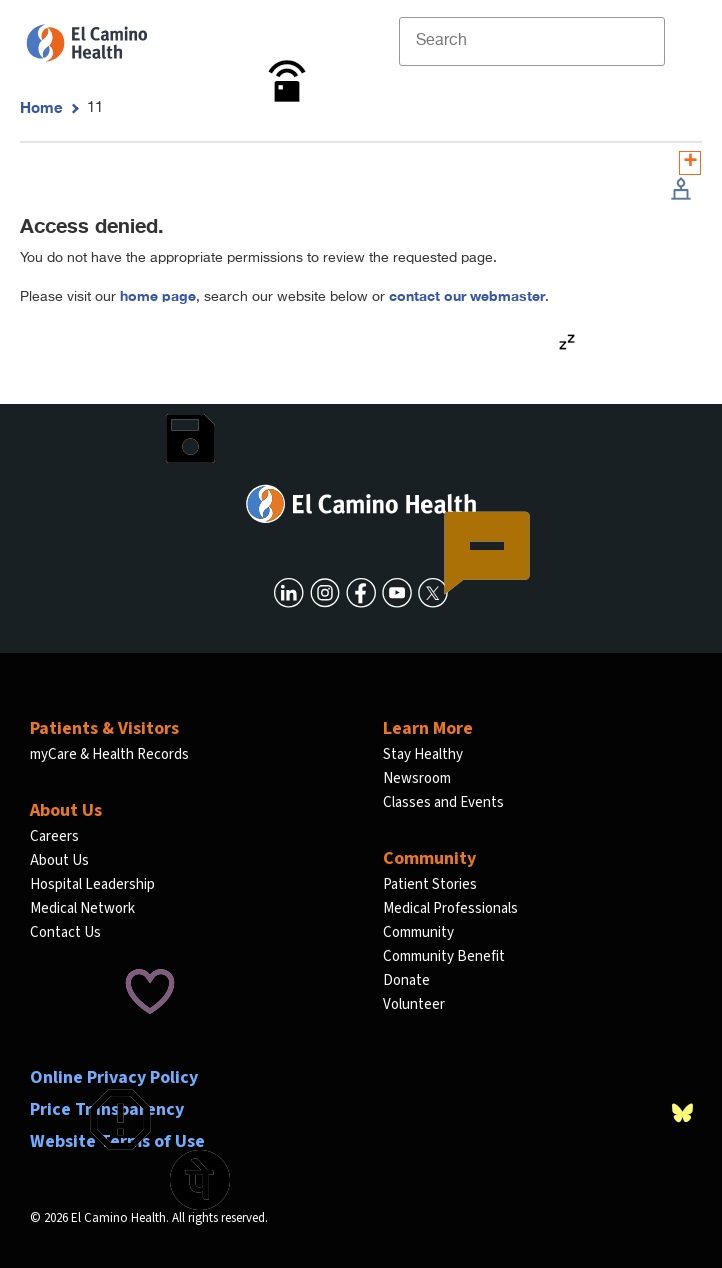 The width and height of the screenshot is (722, 1268). I want to click on indicates spam or junk content warning, so click(120, 1119).